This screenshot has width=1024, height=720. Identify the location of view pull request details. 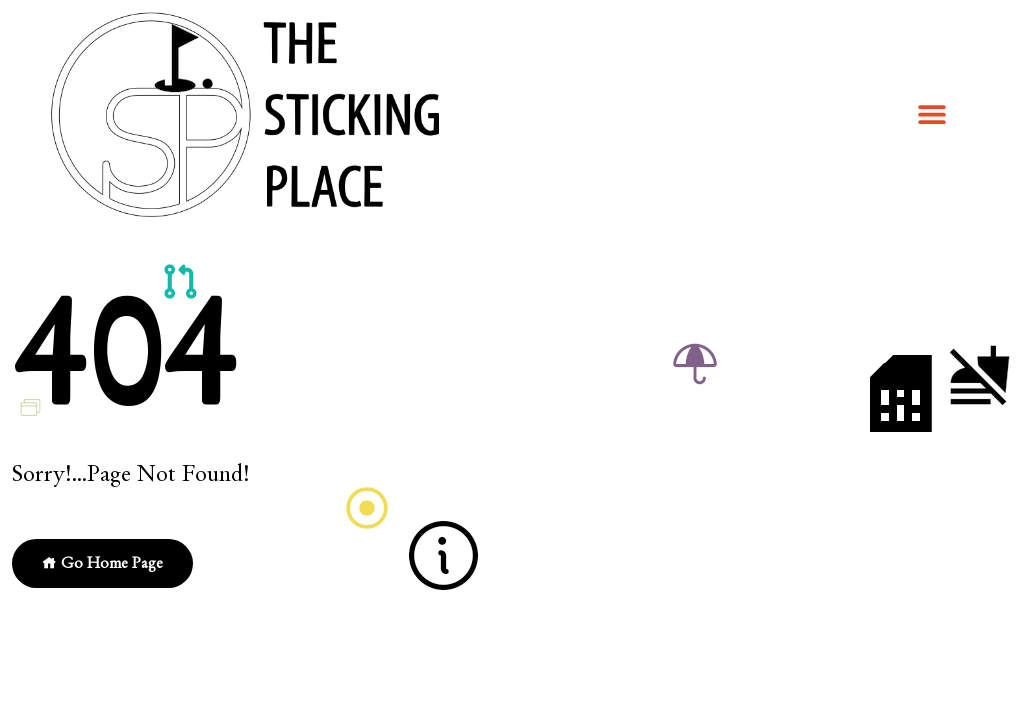
(180, 281).